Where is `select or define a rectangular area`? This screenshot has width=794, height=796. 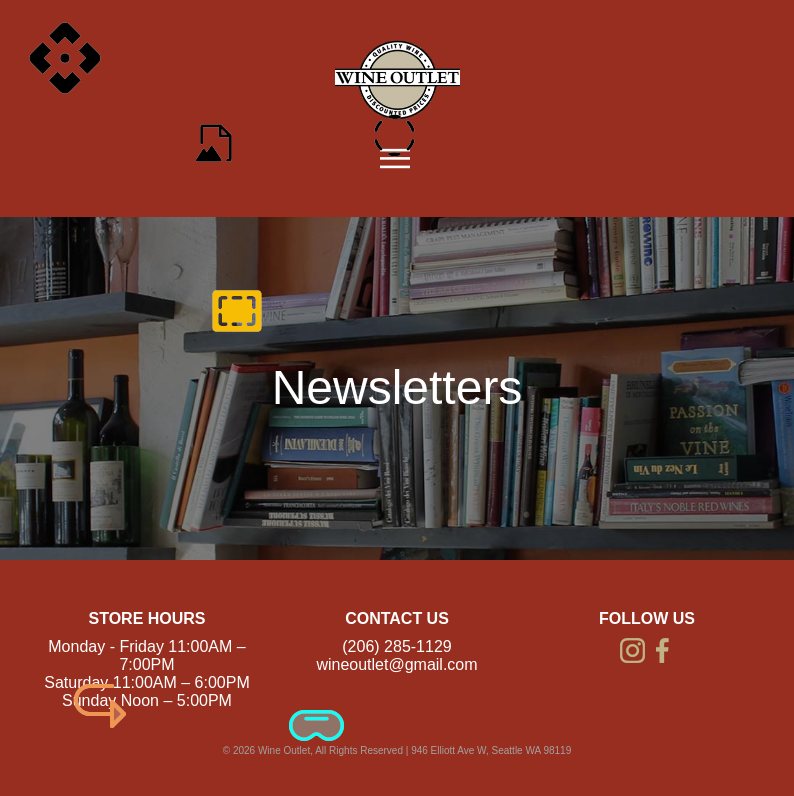
select or define a rectangular area is located at coordinates (237, 311).